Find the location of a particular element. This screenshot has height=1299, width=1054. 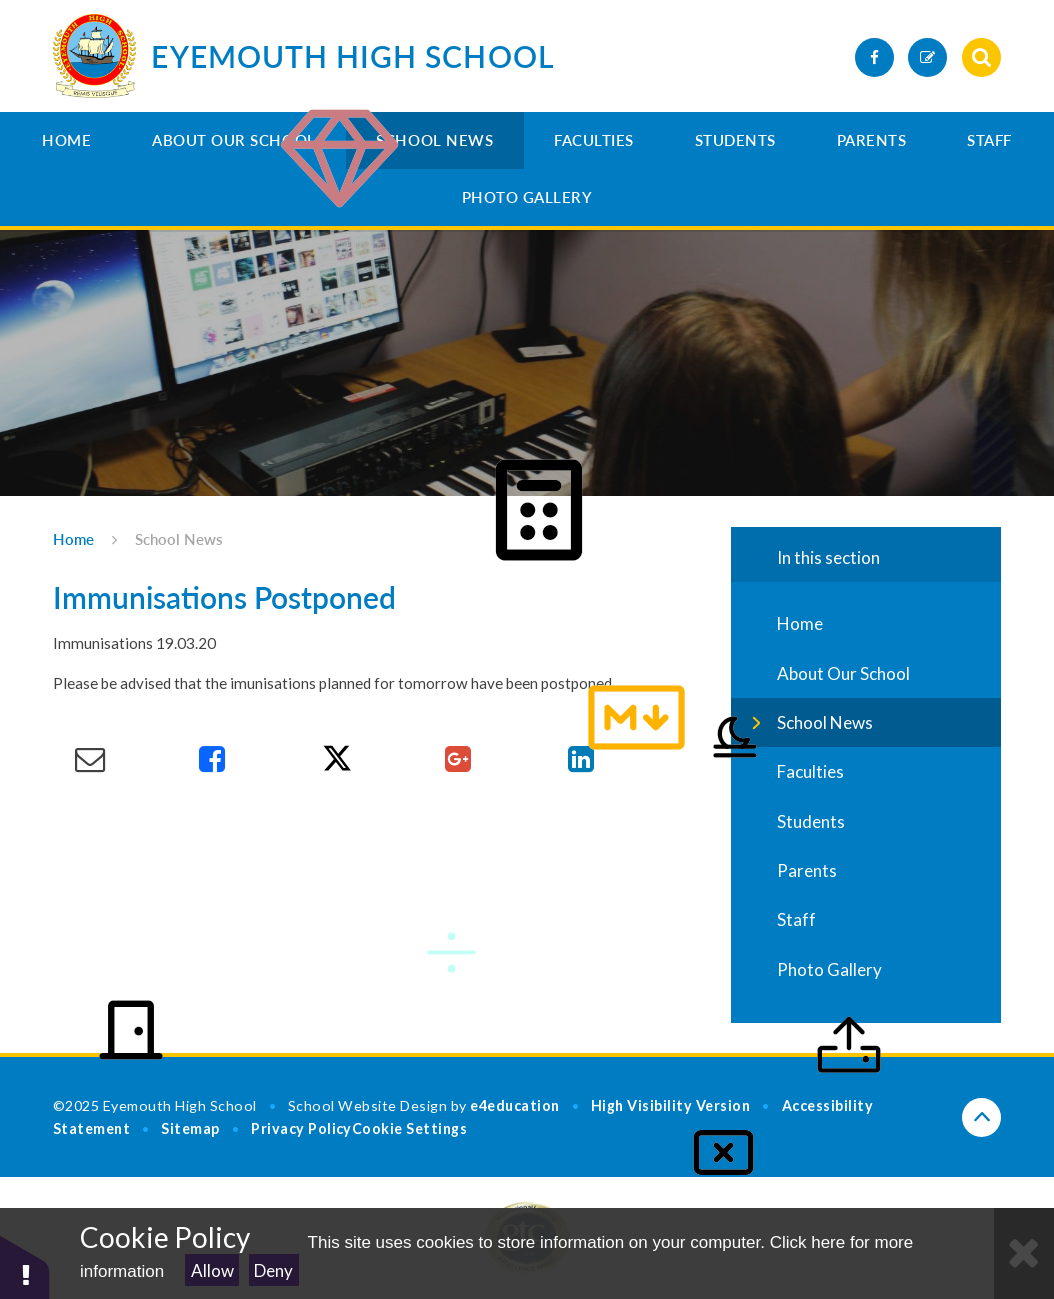

indicates hazy or foggy nighttime weather conditions is located at coordinates (735, 738).